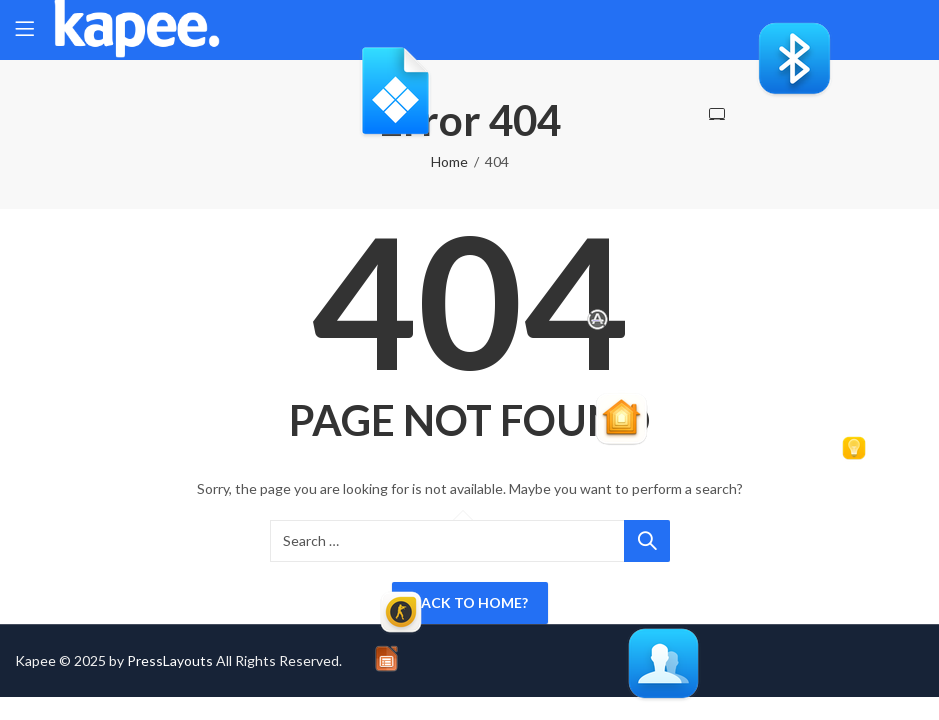 This screenshot has height=720, width=939. What do you see at coordinates (621, 418) in the screenshot?
I see `open the Apple Home app` at bounding box center [621, 418].